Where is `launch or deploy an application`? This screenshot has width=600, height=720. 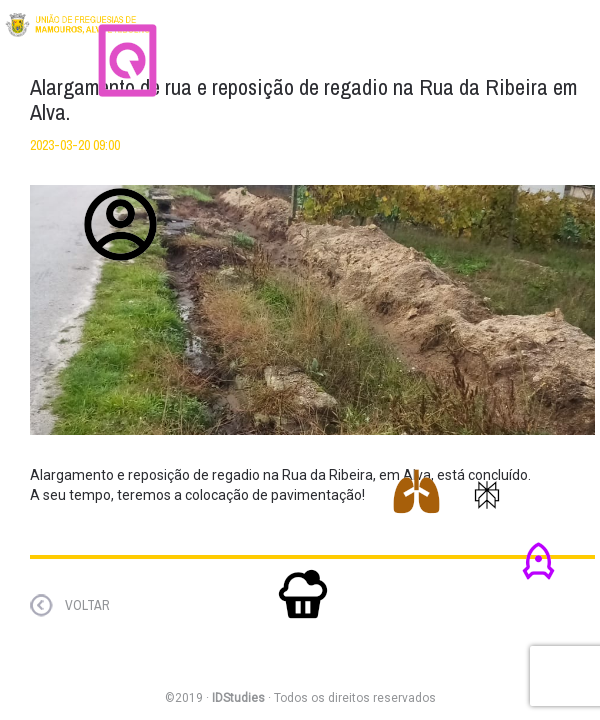
launch or deploy an application is located at coordinates (538, 560).